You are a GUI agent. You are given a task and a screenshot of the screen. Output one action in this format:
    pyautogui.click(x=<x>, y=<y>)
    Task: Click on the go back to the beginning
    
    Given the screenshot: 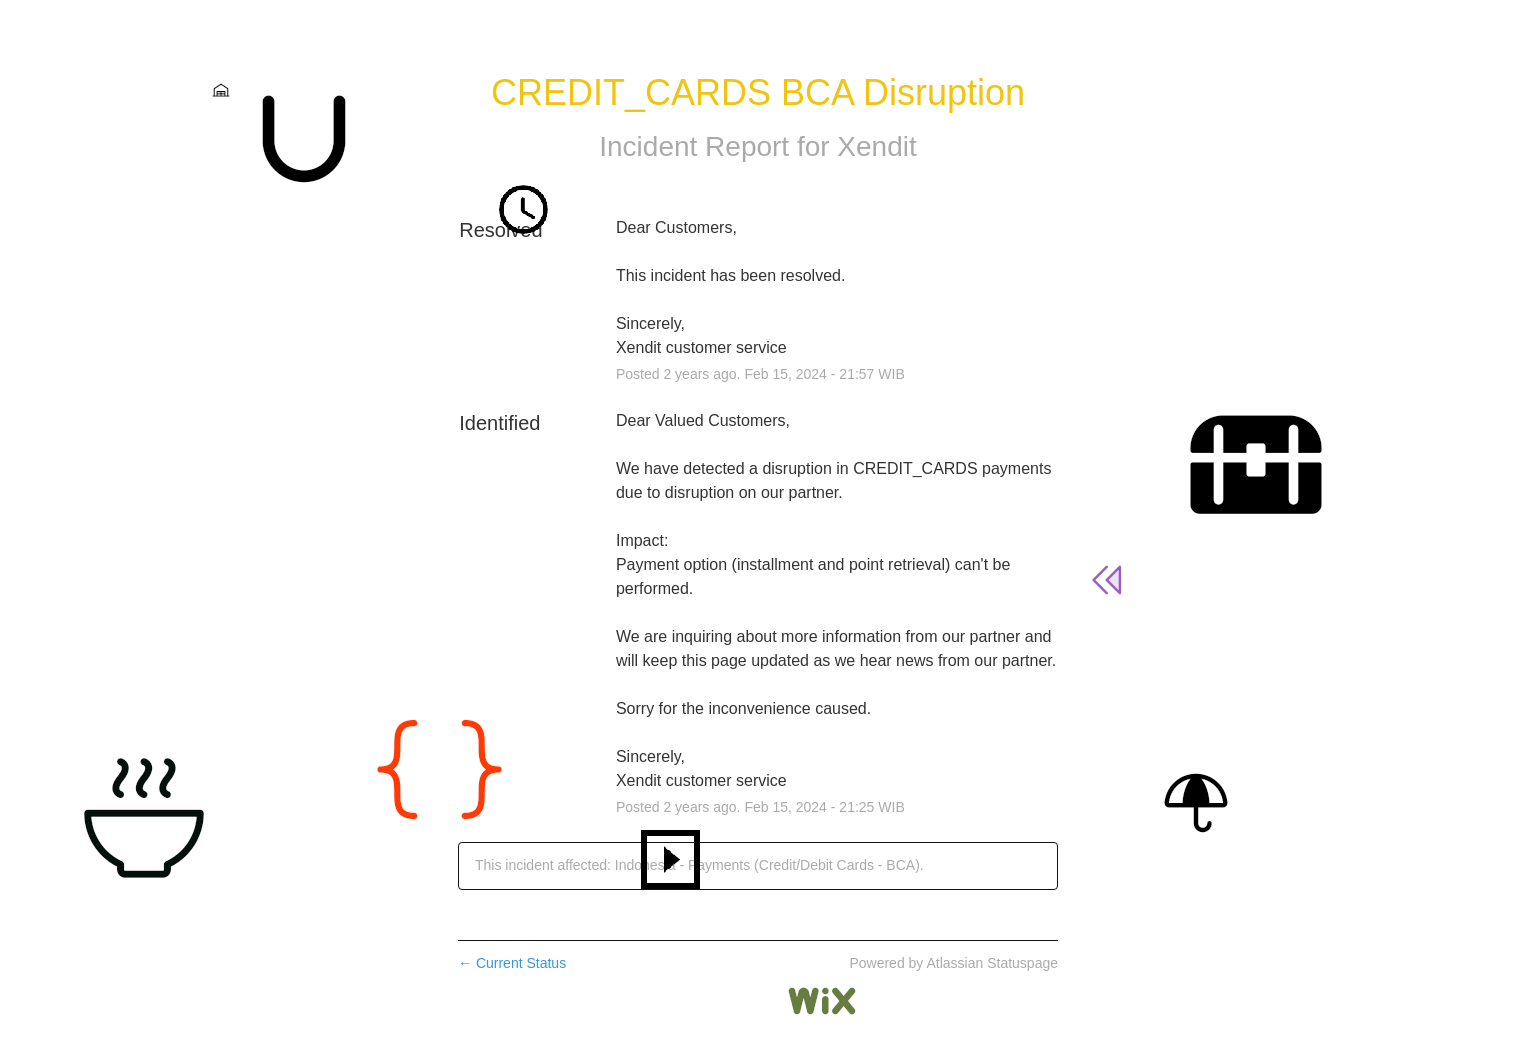 What is the action you would take?
    pyautogui.click(x=1108, y=580)
    